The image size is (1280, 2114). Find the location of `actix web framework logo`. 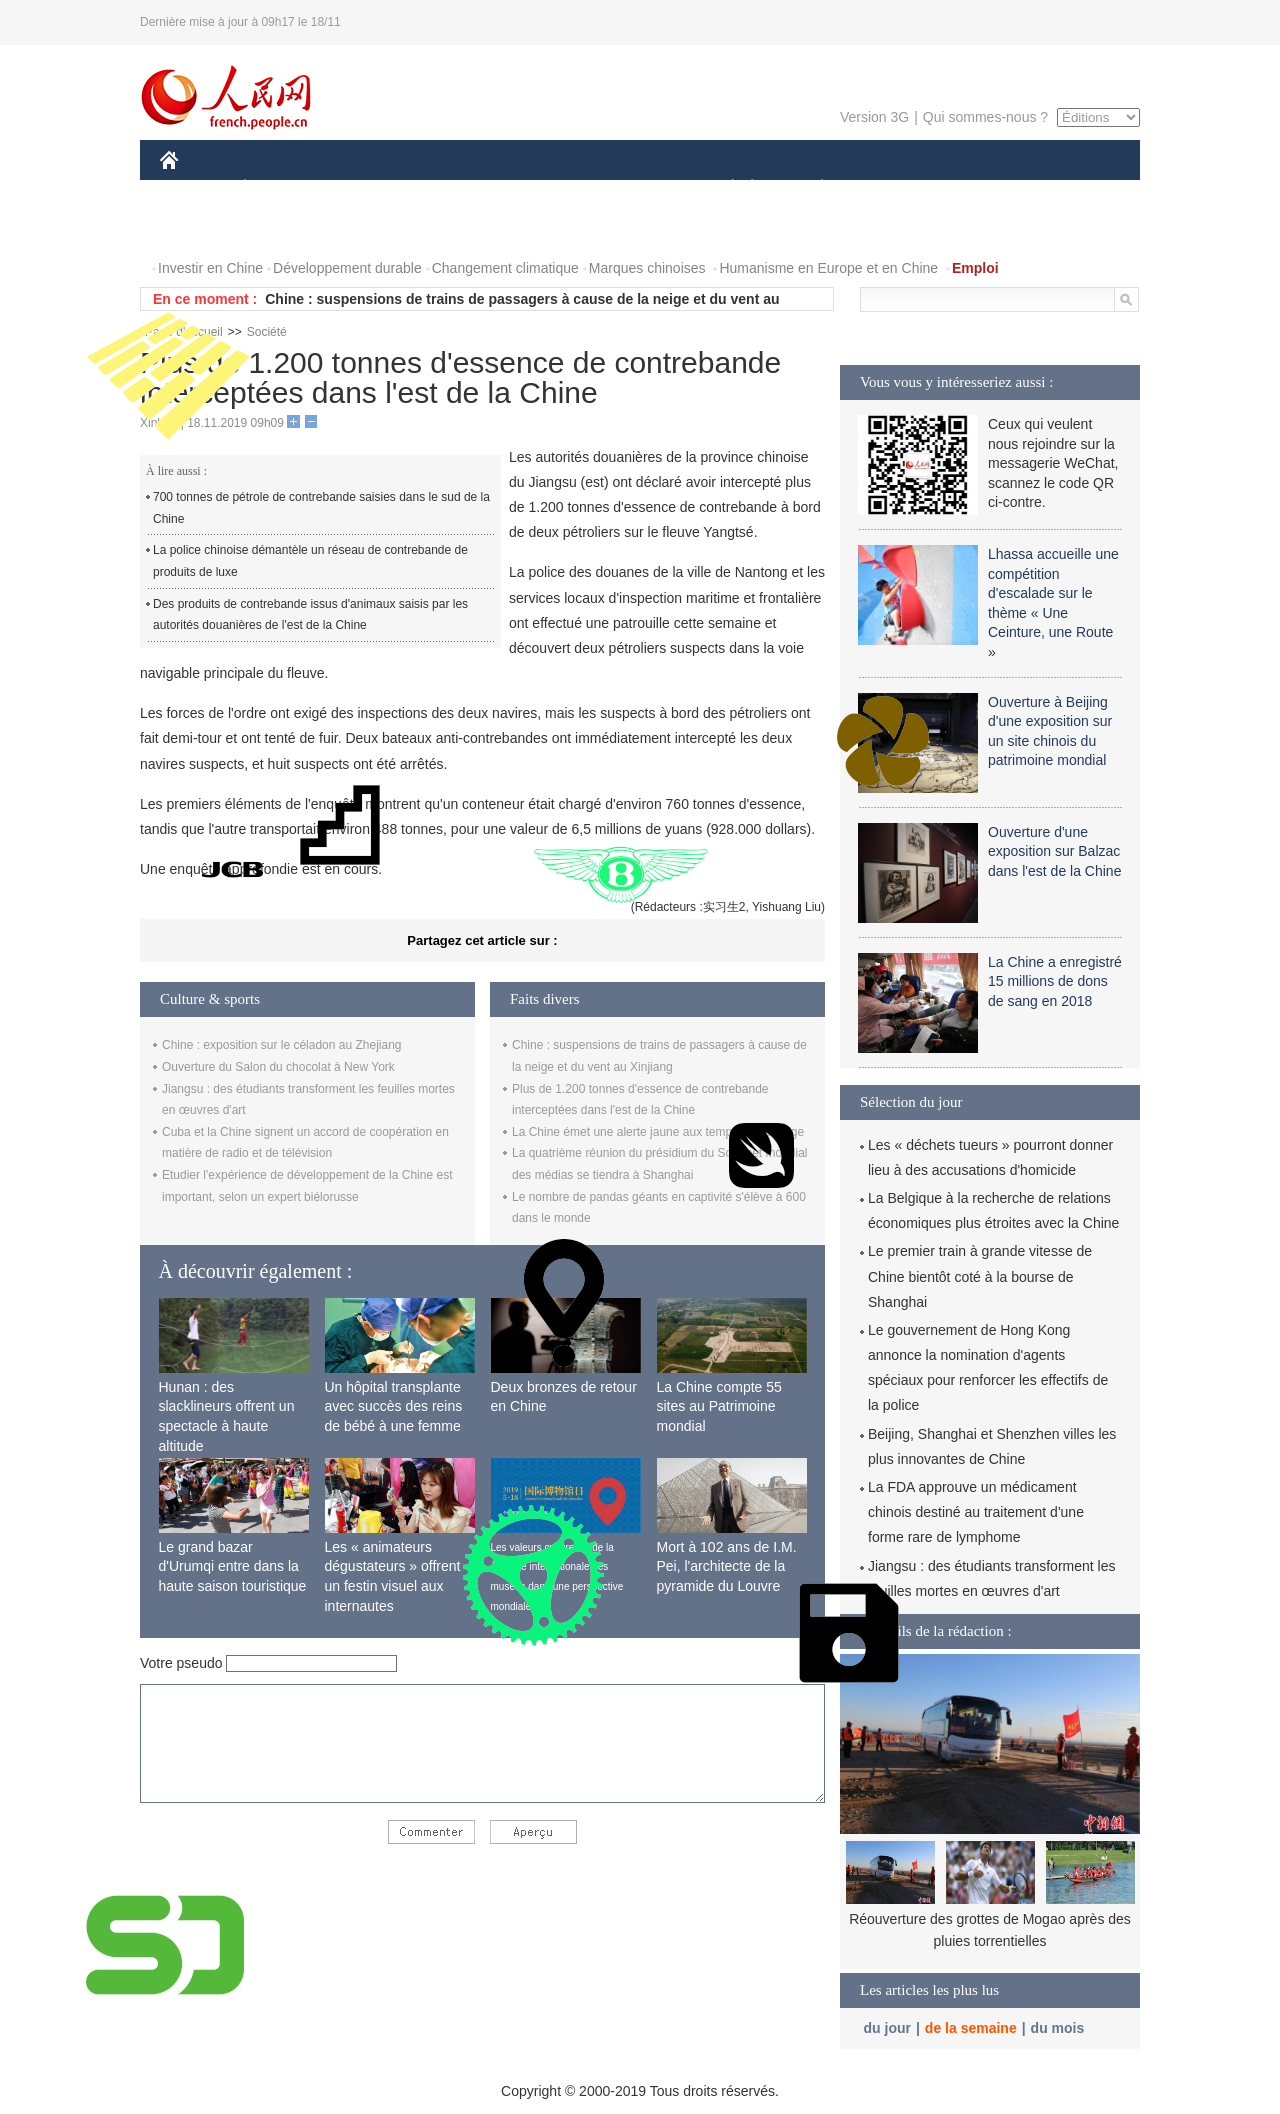

actix web framework logo is located at coordinates (533, 1575).